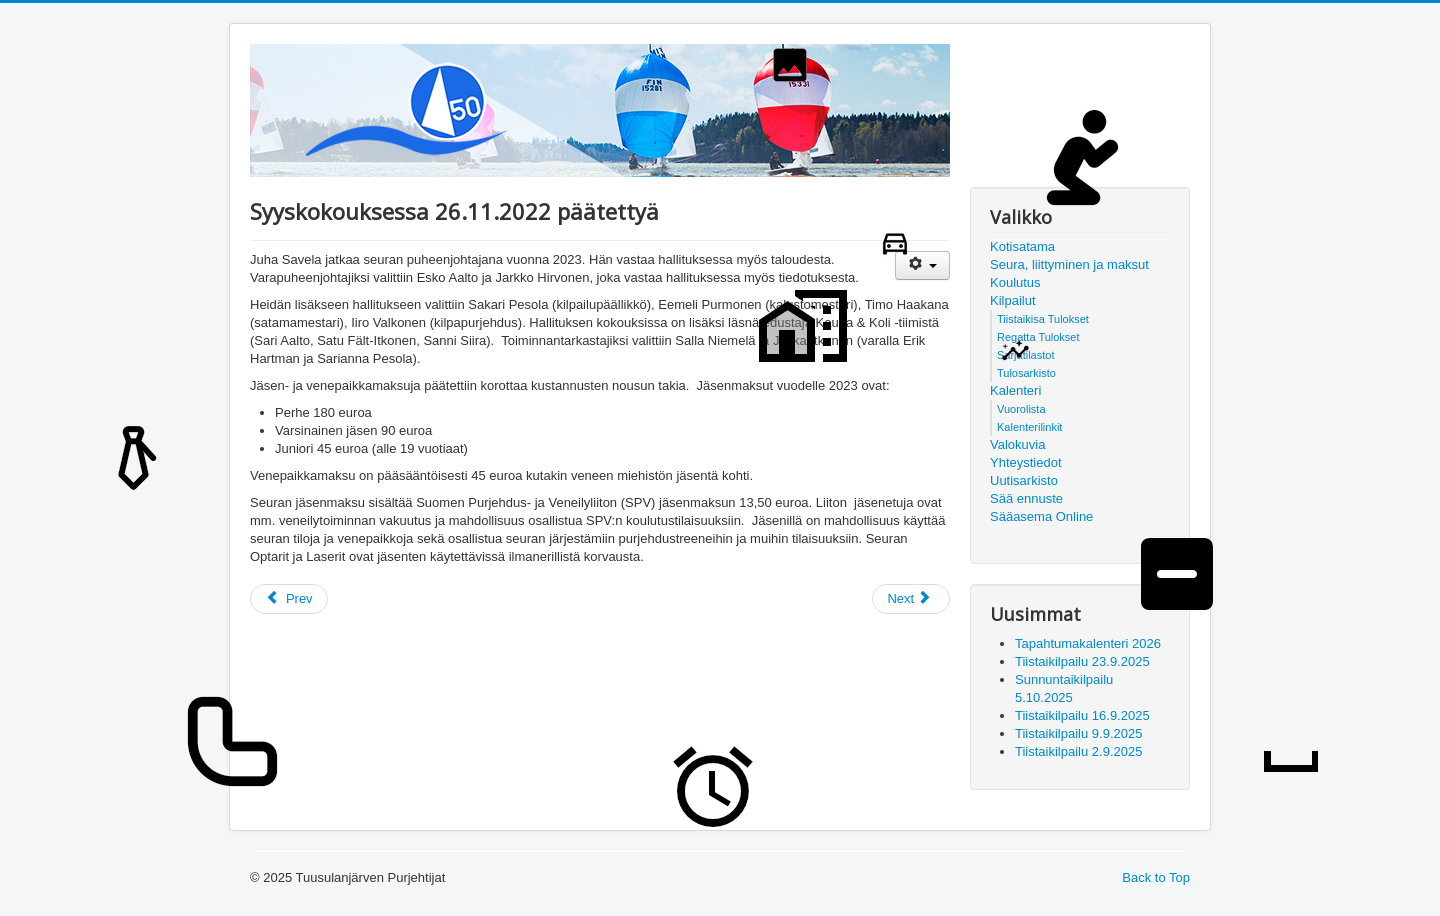 Image resolution: width=1440 pixels, height=916 pixels. What do you see at coordinates (232, 741) in the screenshot?
I see `join or merge elements with rounded corners` at bounding box center [232, 741].